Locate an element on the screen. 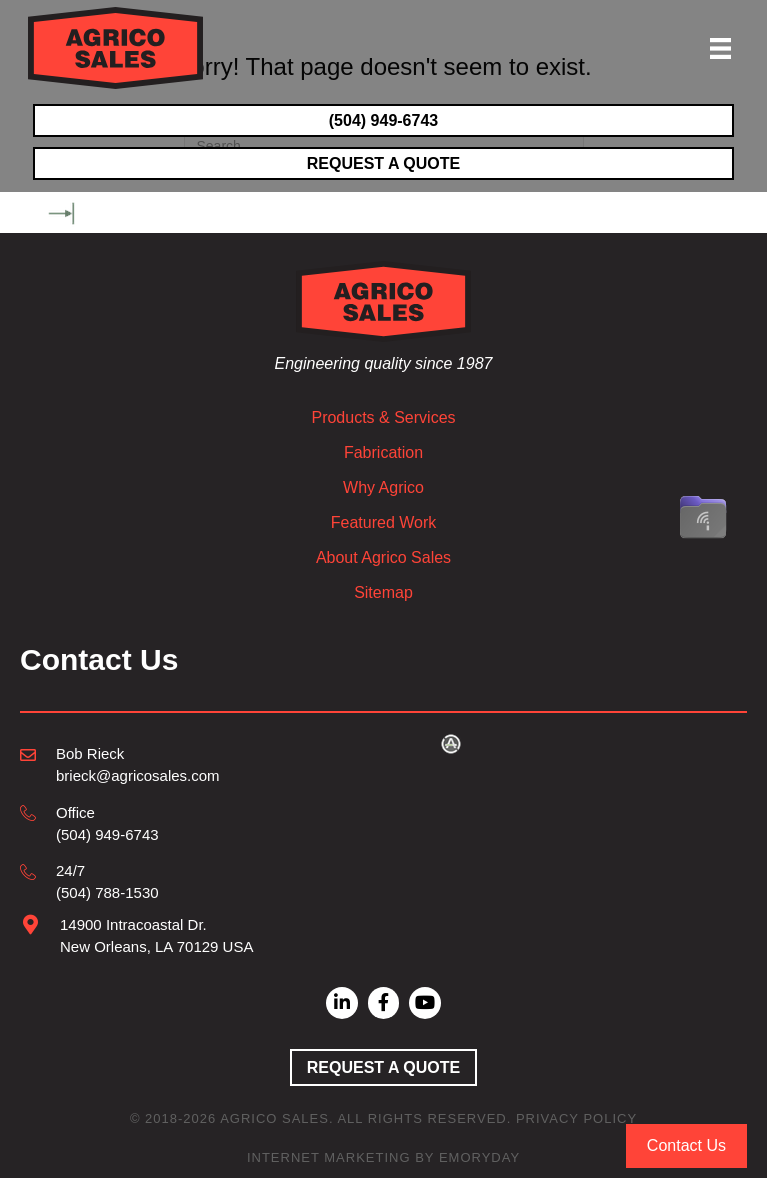  open insync cloud sync folder is located at coordinates (703, 517).